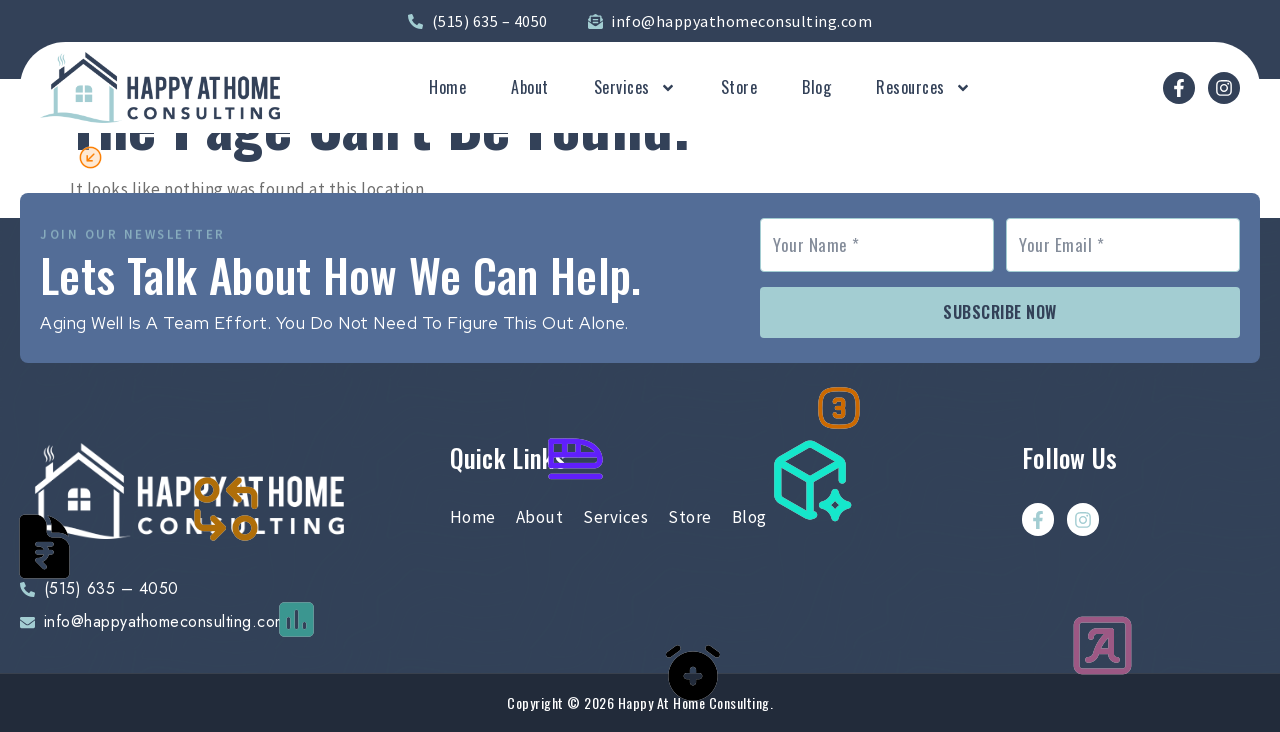 The width and height of the screenshot is (1280, 732). I want to click on add a new alarm, so click(693, 673).